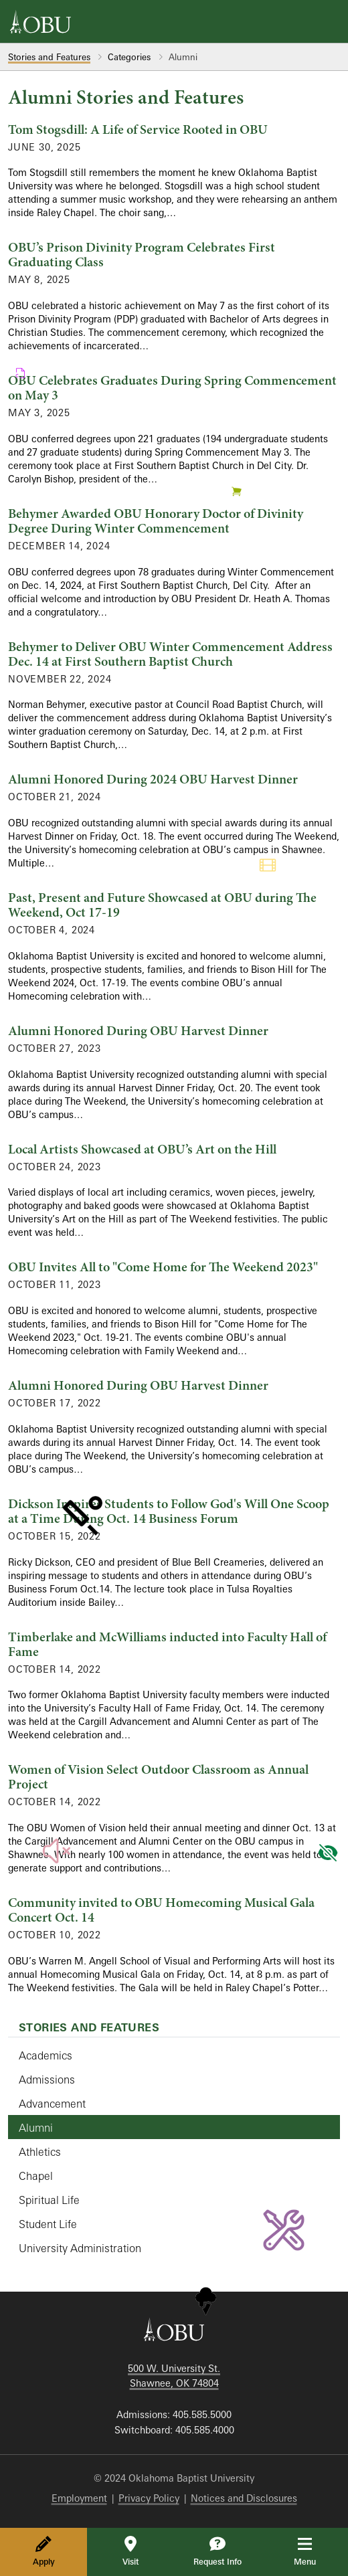  Describe the element at coordinates (205, 2301) in the screenshot. I see `browse dessert or ice cream options` at that location.